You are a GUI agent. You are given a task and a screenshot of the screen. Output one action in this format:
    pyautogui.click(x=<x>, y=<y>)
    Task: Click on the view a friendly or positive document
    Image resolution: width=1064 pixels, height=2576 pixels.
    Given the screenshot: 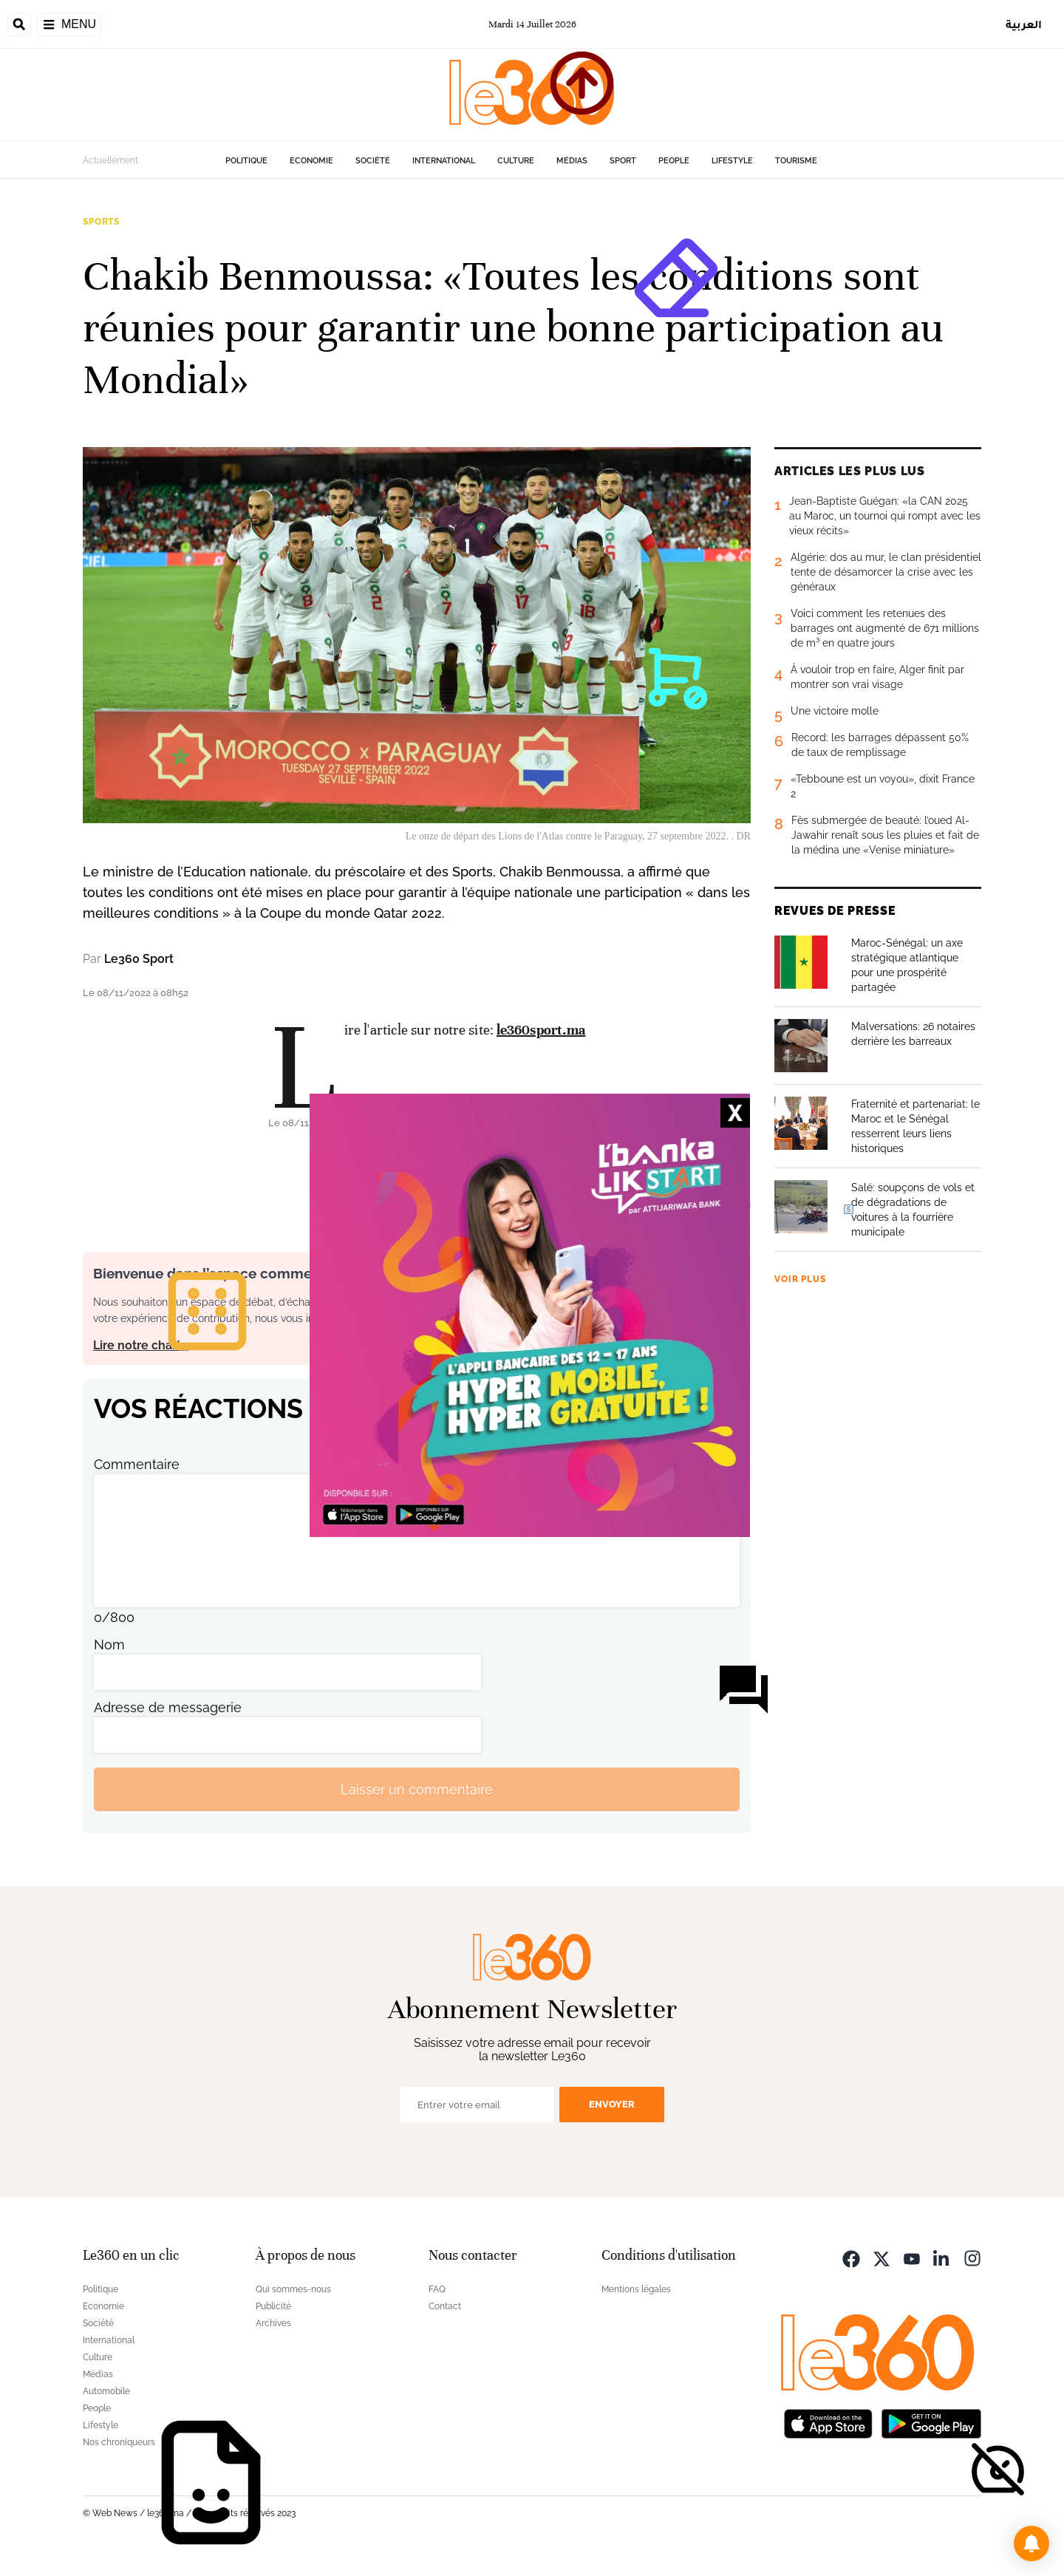 What is the action you would take?
    pyautogui.click(x=211, y=2482)
    